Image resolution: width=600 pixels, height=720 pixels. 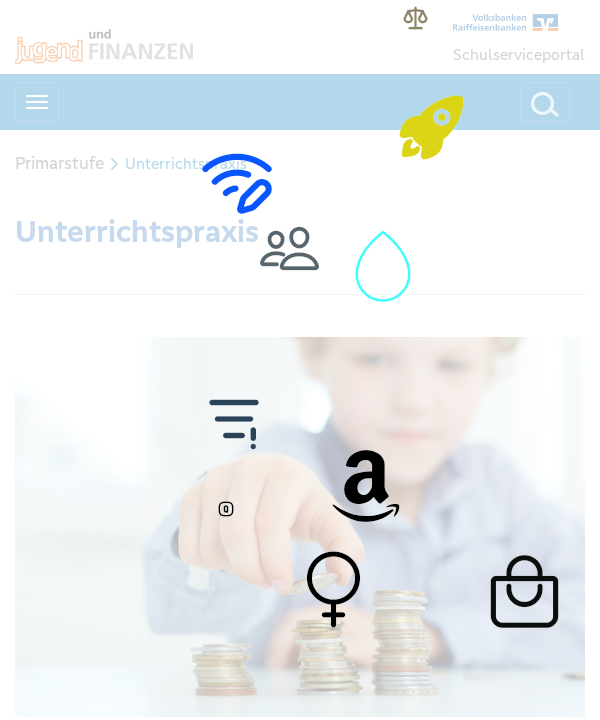 What do you see at coordinates (234, 419) in the screenshot?
I see `filter settings require attention` at bounding box center [234, 419].